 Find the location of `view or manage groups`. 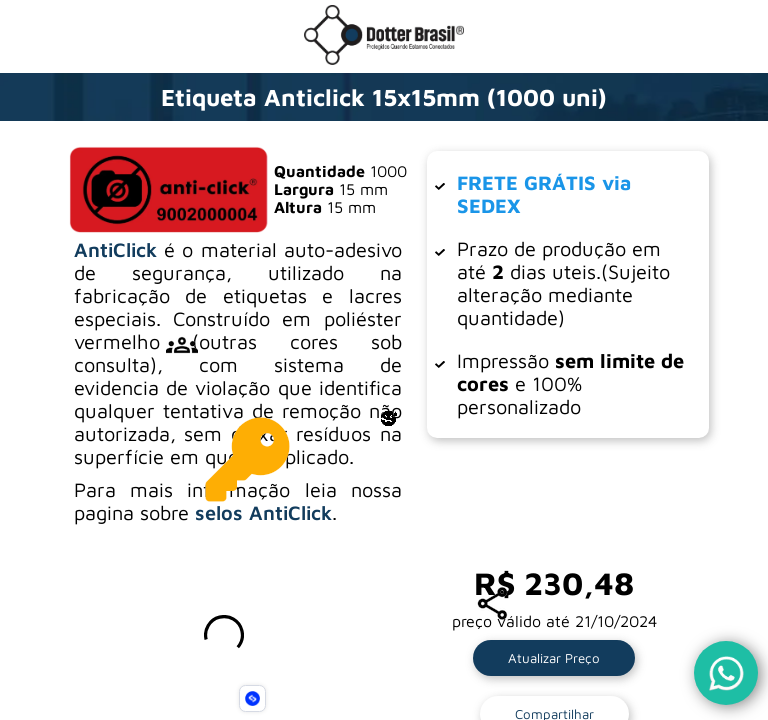

view or manage groups is located at coordinates (182, 345).